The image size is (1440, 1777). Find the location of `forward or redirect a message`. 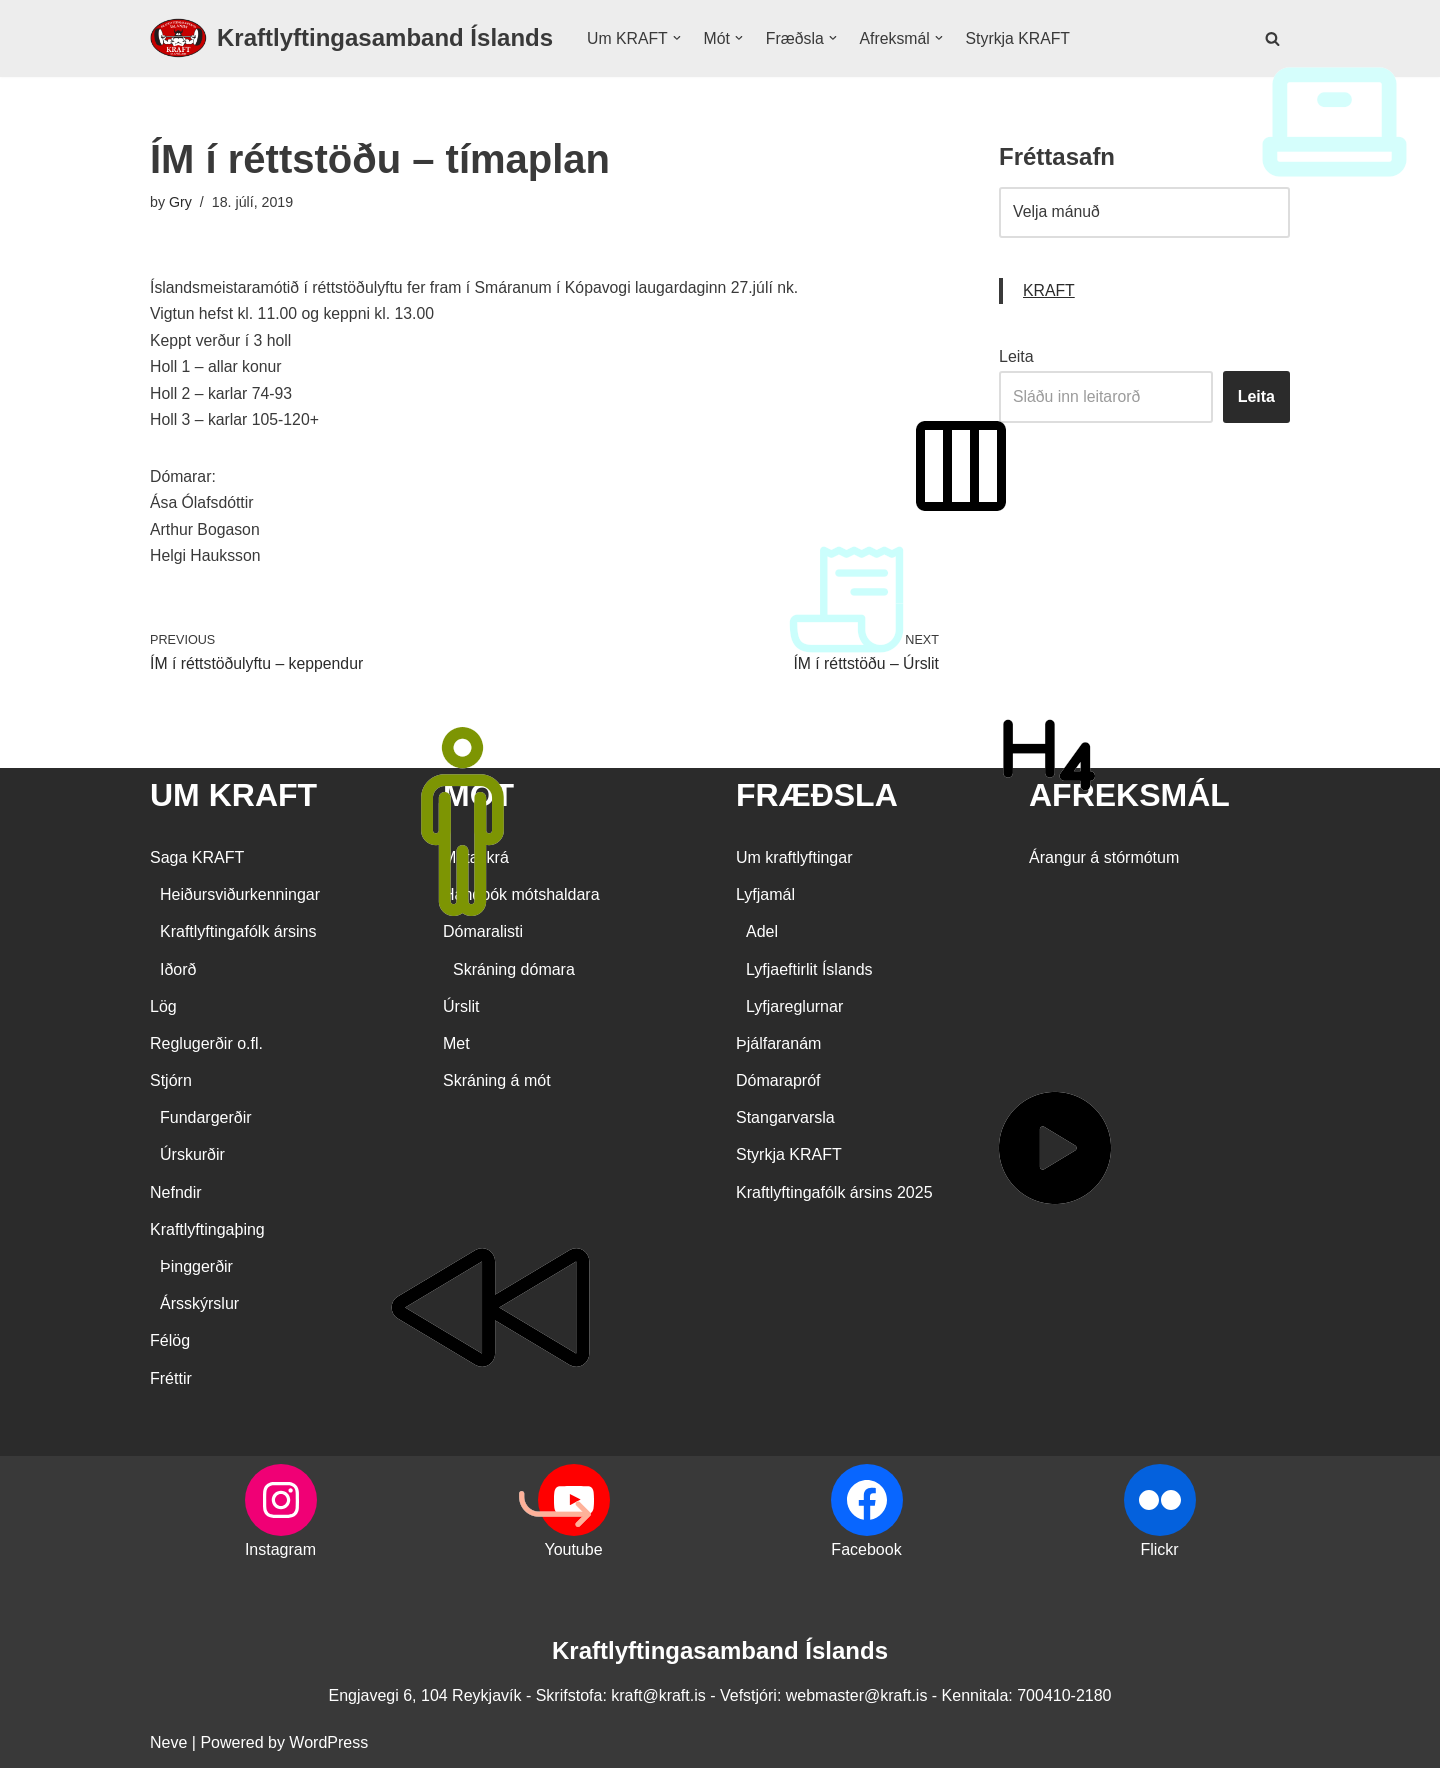

forward or redirect a message is located at coordinates (555, 1509).